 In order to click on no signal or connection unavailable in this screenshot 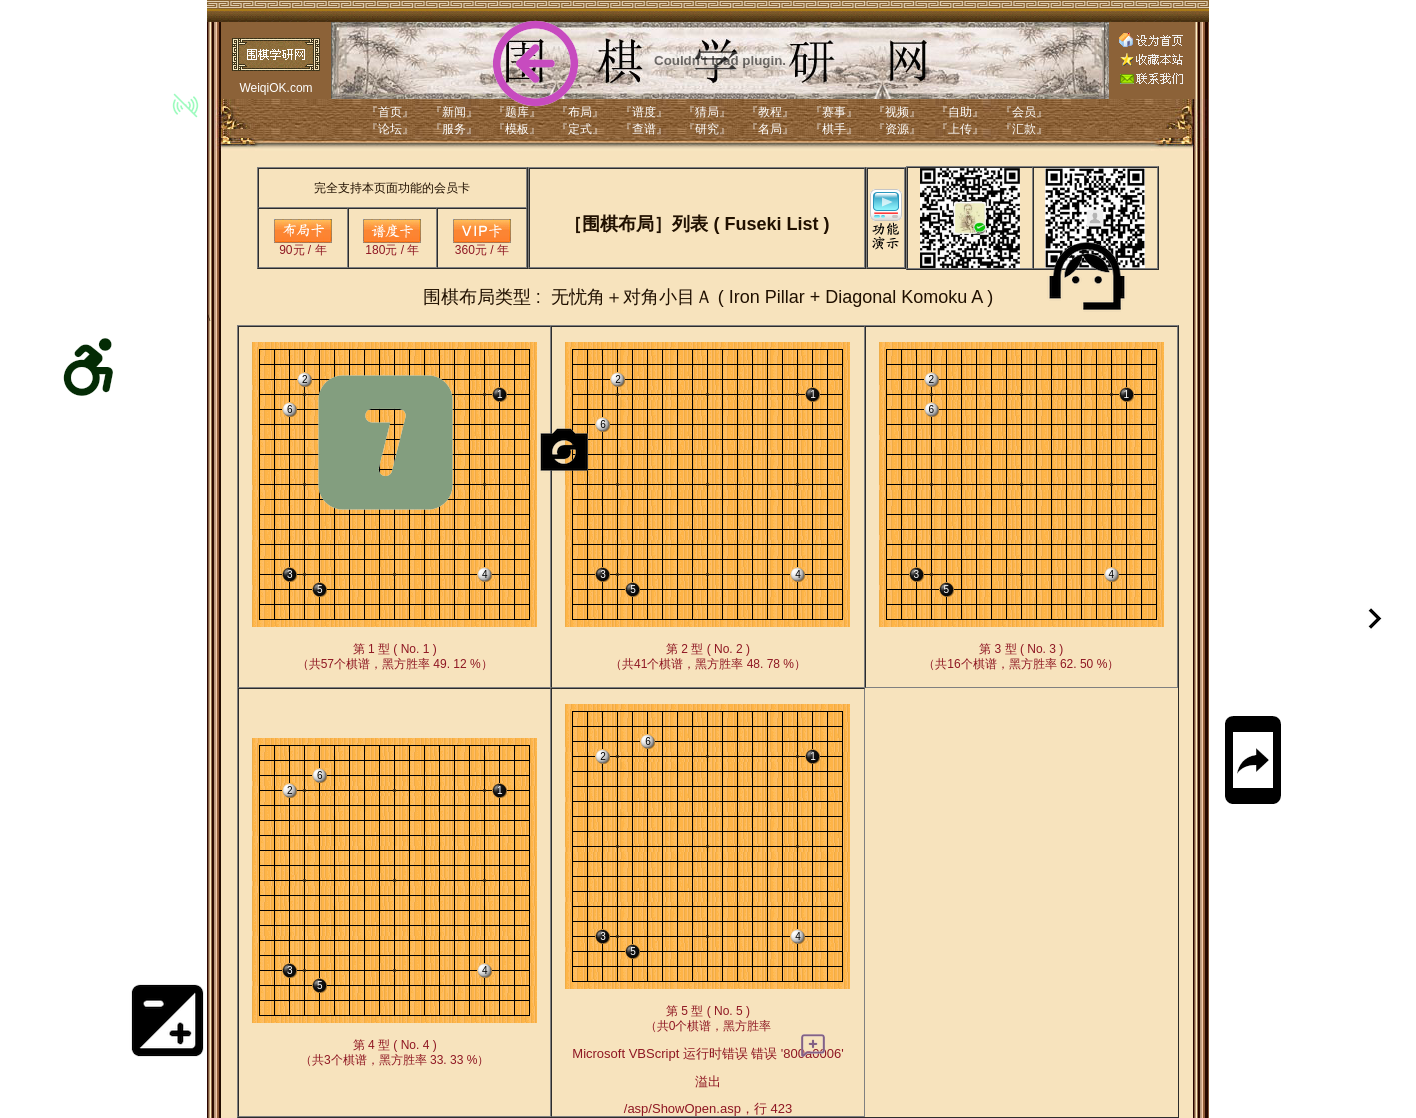, I will do `click(185, 105)`.